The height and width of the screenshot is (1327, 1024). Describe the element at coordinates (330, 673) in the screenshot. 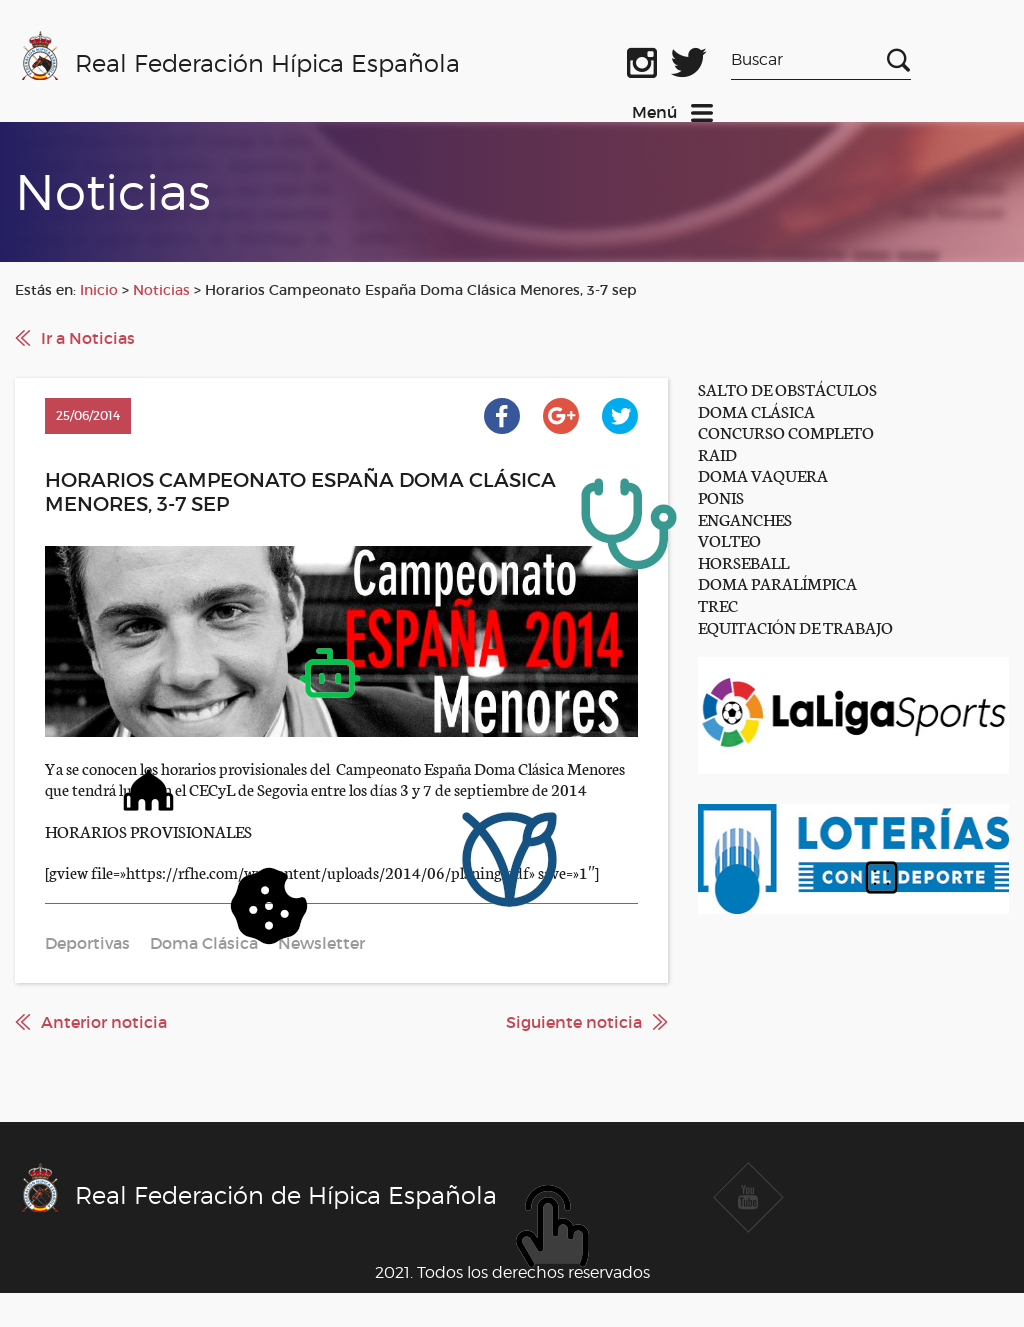

I see `access chatbot or AI assistant` at that location.